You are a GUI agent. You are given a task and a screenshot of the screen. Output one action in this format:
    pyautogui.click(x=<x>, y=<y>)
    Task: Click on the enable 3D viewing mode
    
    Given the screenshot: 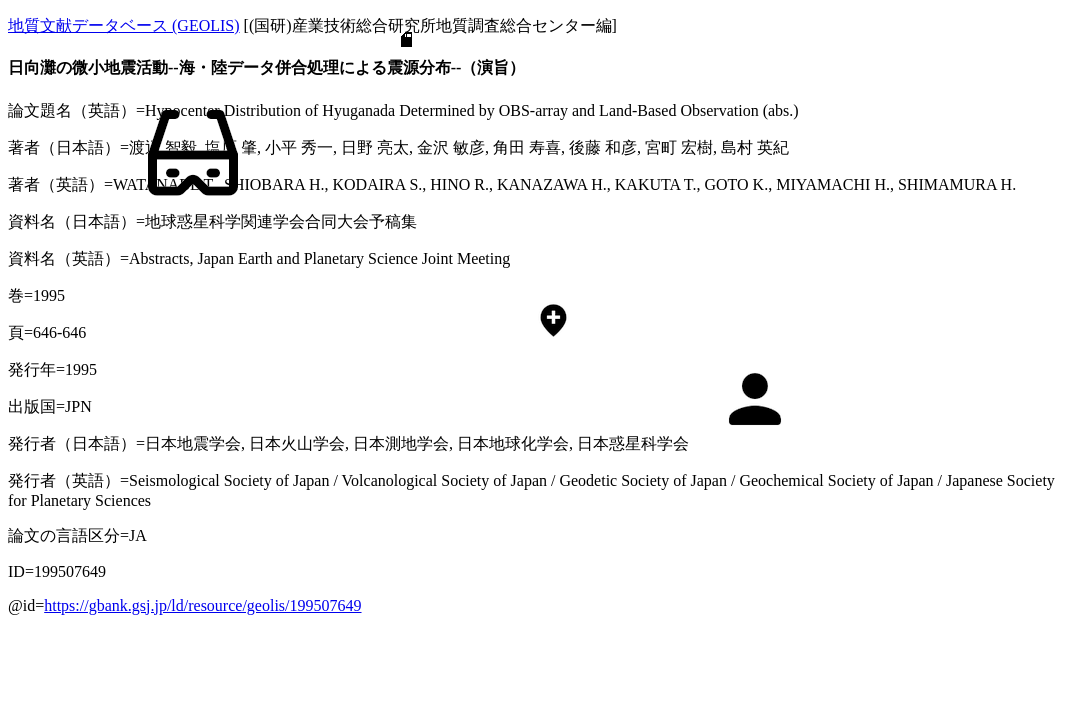 What is the action you would take?
    pyautogui.click(x=193, y=155)
    